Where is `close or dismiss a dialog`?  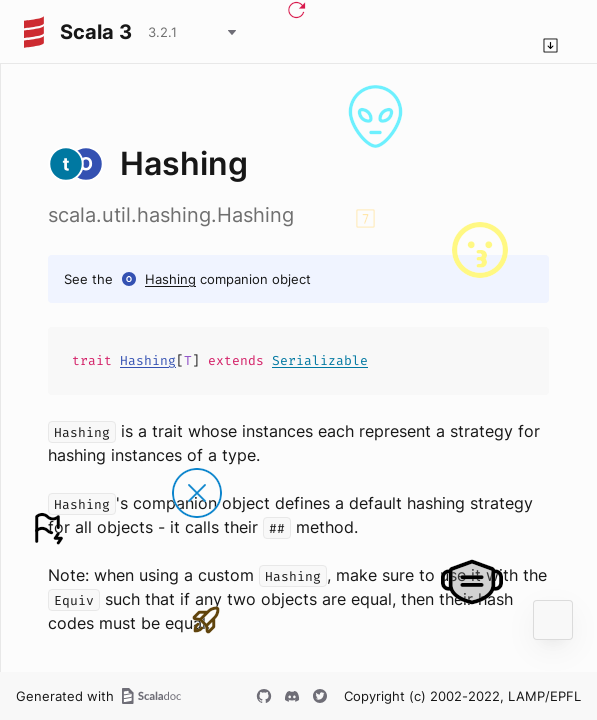
close or dismiss a dialog is located at coordinates (197, 493).